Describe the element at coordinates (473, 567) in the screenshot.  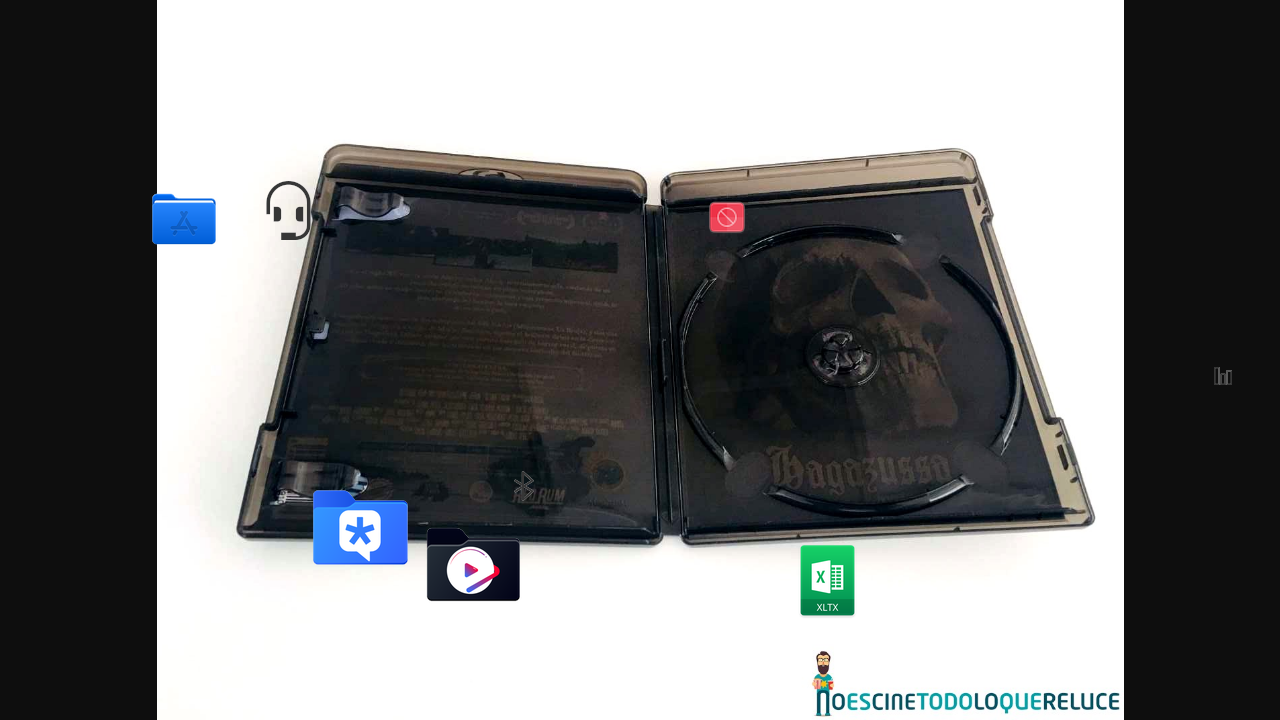
I see `folder containing youtube music vanced app files` at that location.